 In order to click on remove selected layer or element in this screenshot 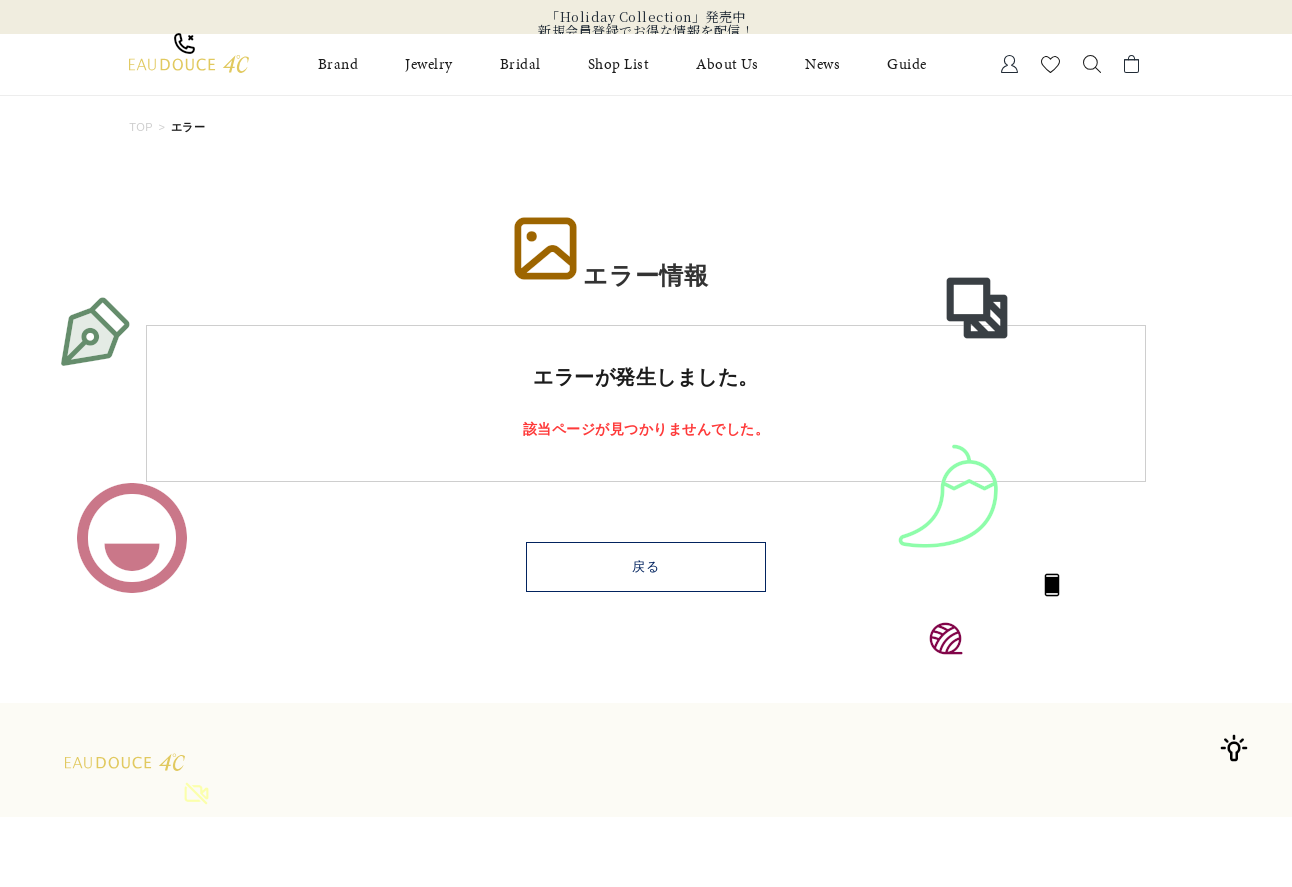, I will do `click(977, 308)`.